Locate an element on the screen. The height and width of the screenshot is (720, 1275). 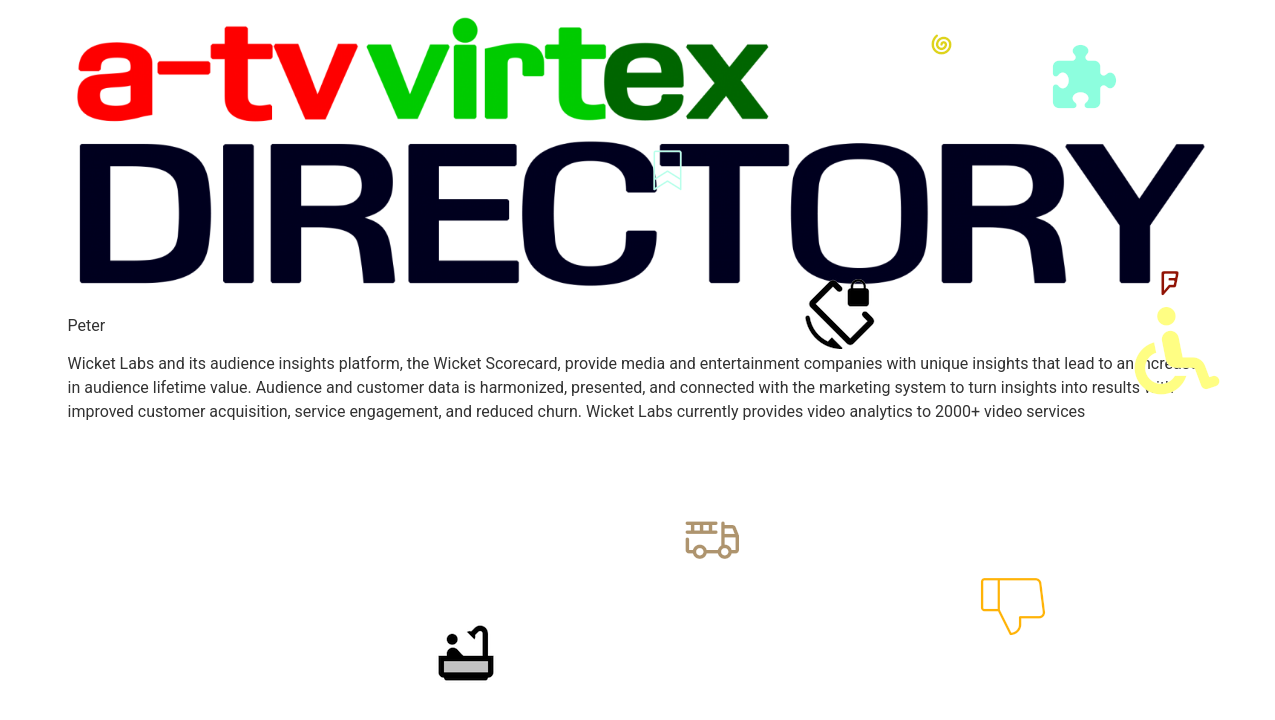
indicates loading or processing in progress is located at coordinates (941, 44).